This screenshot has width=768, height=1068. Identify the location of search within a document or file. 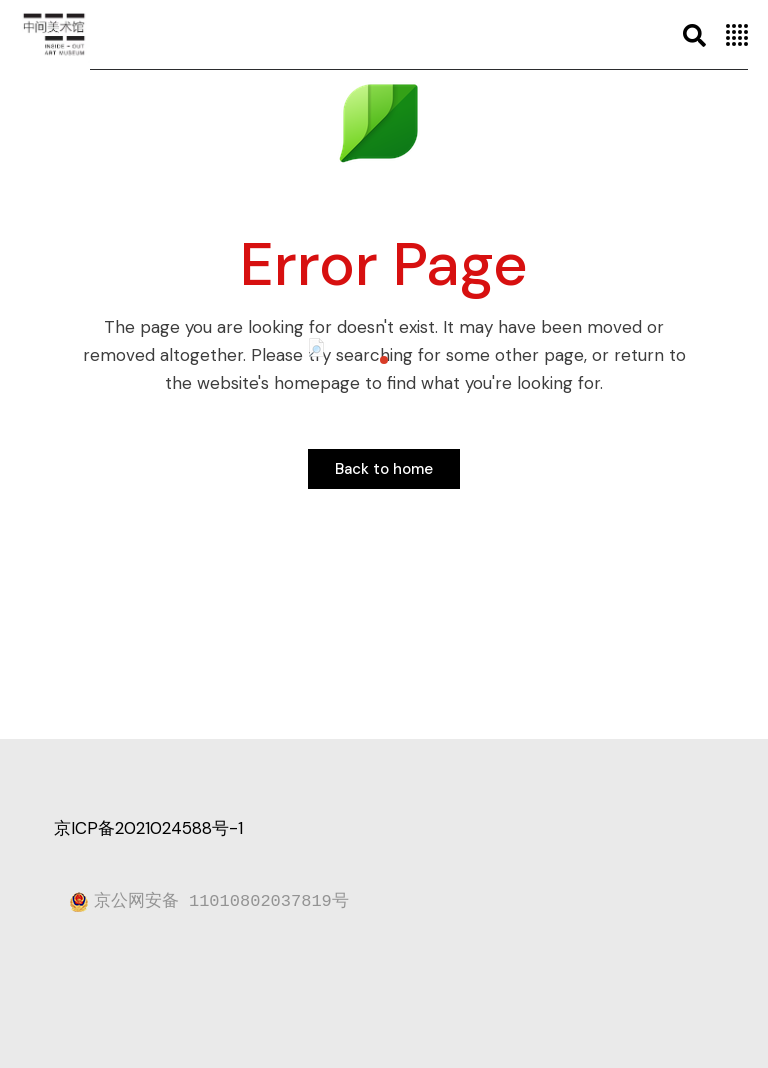
(316, 347).